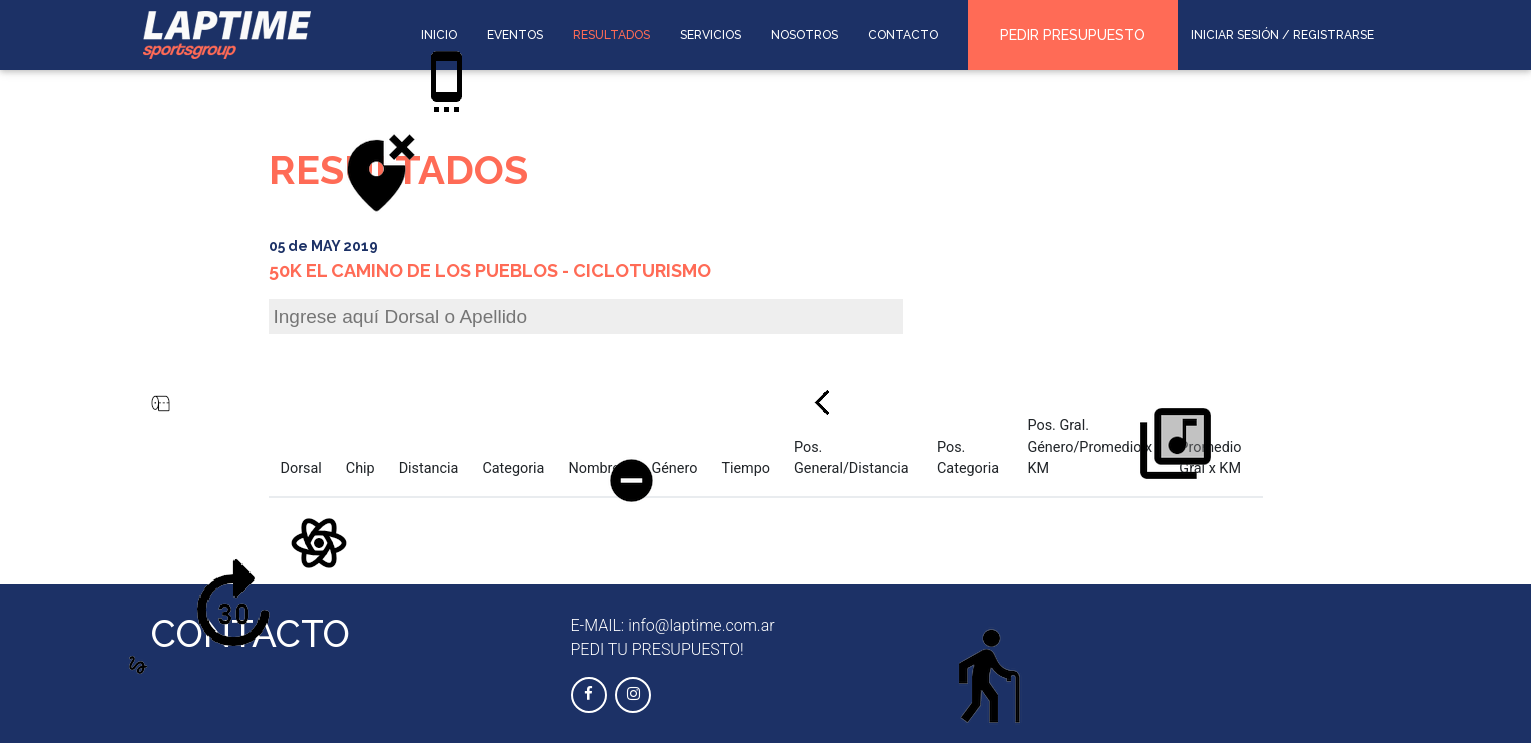 The image size is (1531, 743). Describe the element at coordinates (319, 543) in the screenshot. I see `indicates a React.js application or component` at that location.